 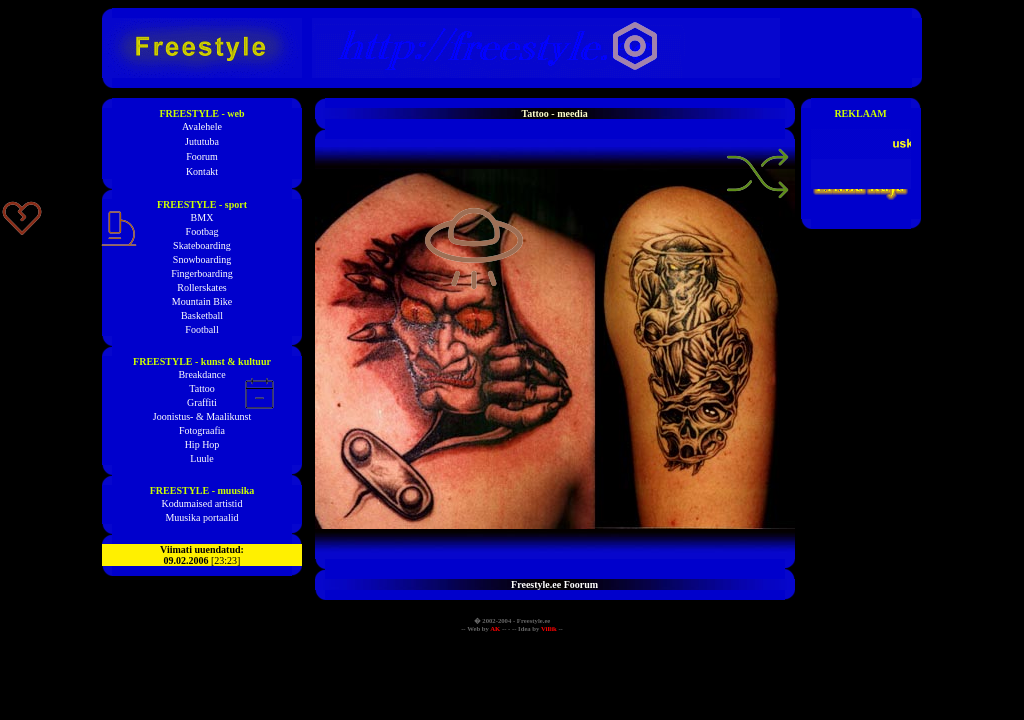 What do you see at coordinates (259, 394) in the screenshot?
I see `remove an event from your calendar` at bounding box center [259, 394].